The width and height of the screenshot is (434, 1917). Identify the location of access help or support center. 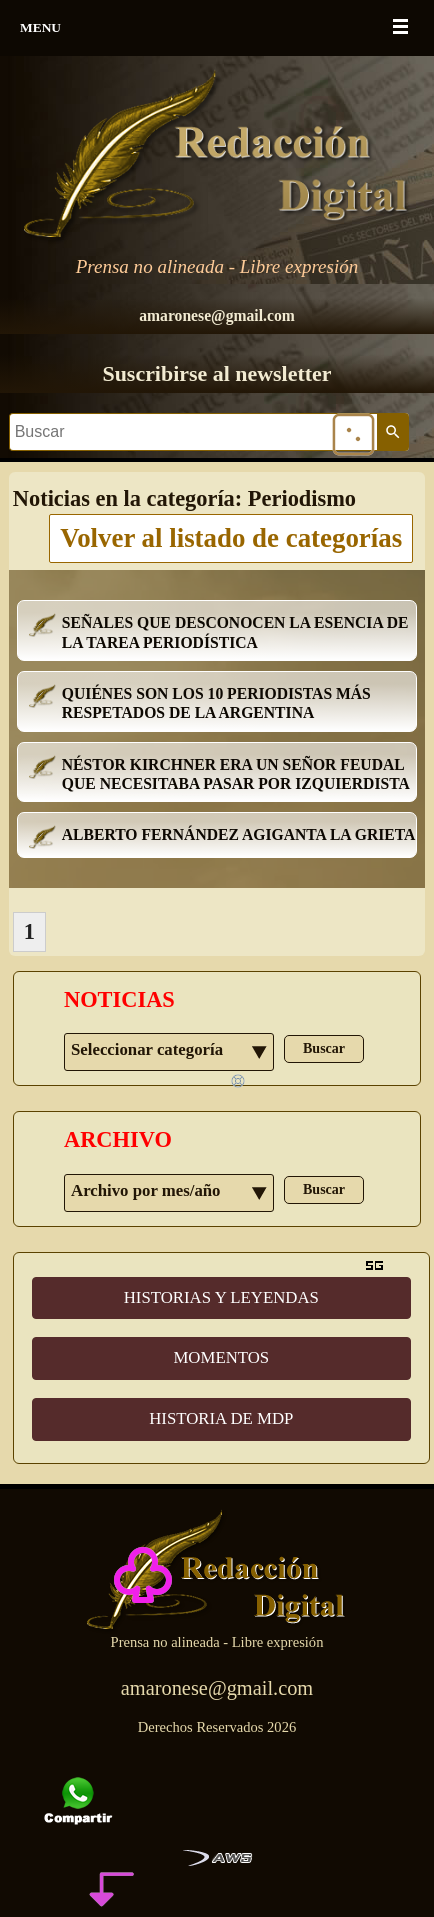
(238, 1081).